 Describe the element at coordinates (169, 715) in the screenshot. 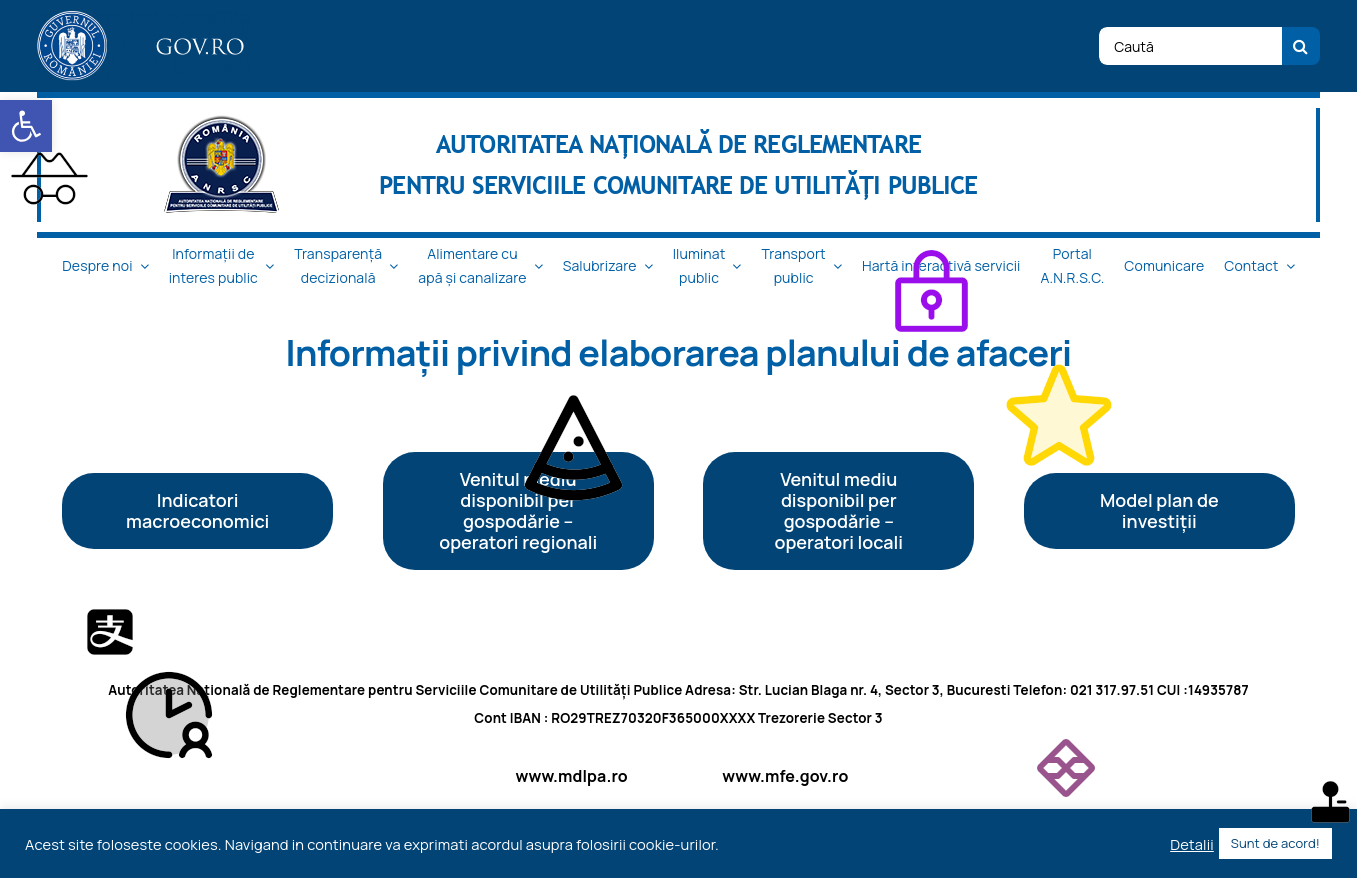

I see `view user activity history` at that location.